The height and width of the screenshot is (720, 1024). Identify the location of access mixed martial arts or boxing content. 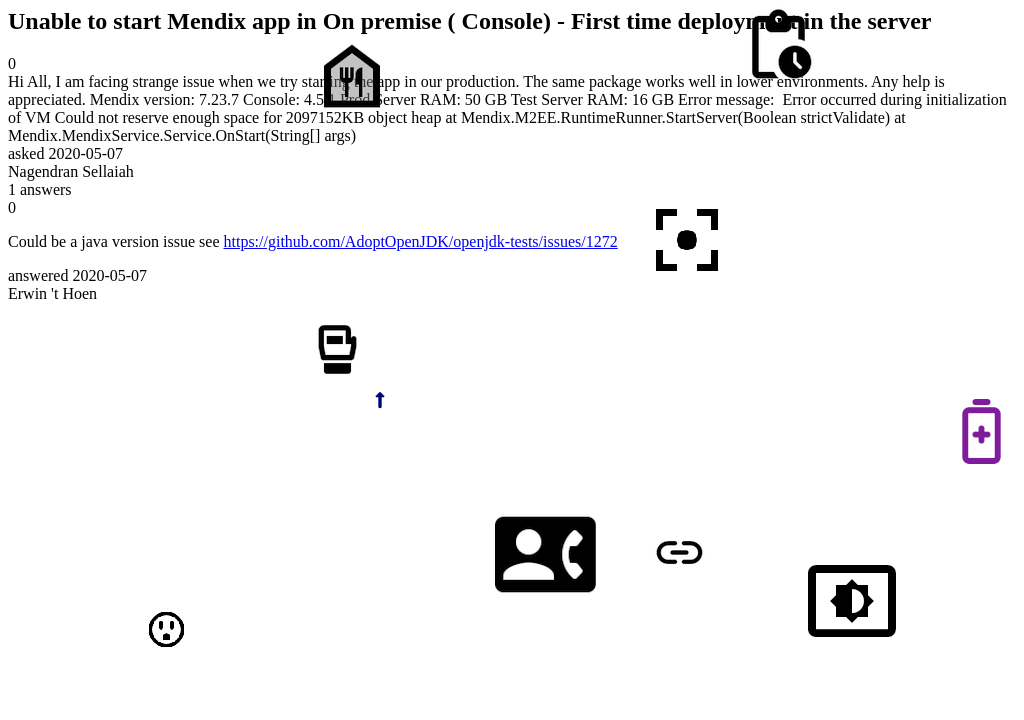
(337, 349).